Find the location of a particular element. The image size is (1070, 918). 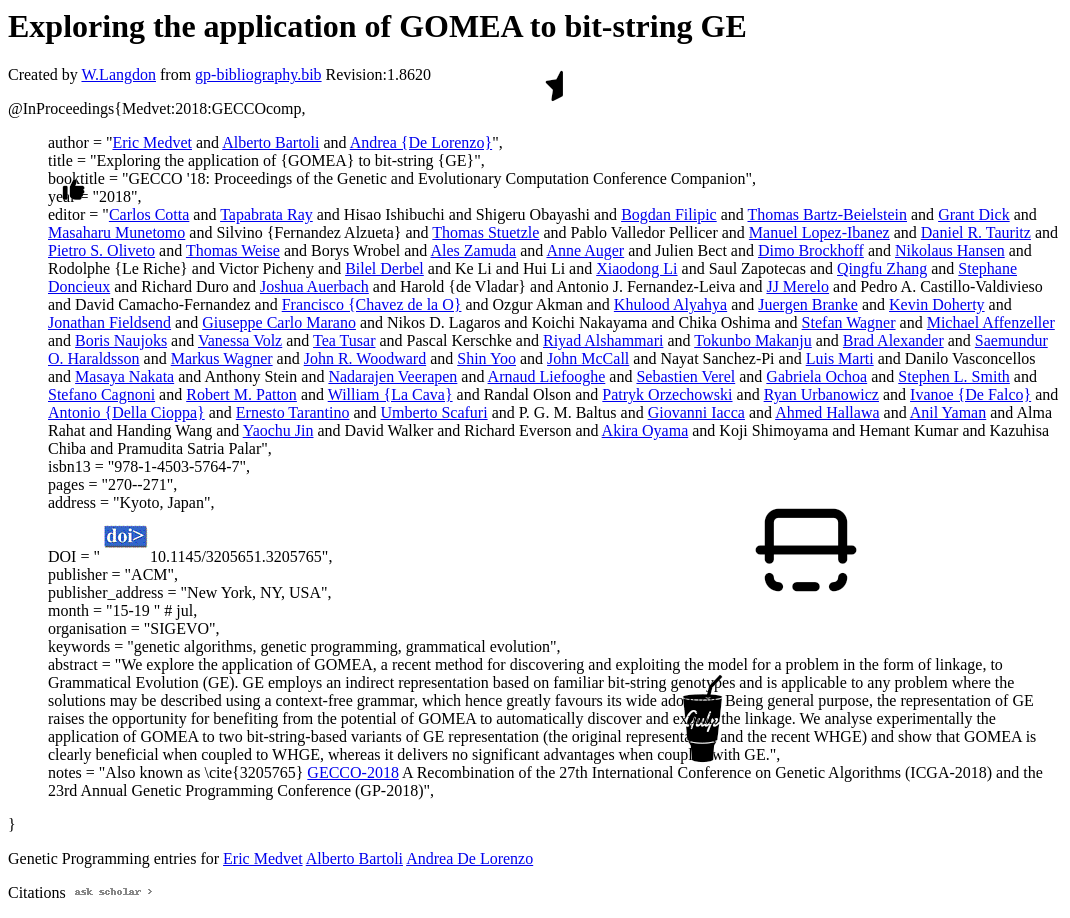

toggle horizontal layout or orientation is located at coordinates (806, 550).